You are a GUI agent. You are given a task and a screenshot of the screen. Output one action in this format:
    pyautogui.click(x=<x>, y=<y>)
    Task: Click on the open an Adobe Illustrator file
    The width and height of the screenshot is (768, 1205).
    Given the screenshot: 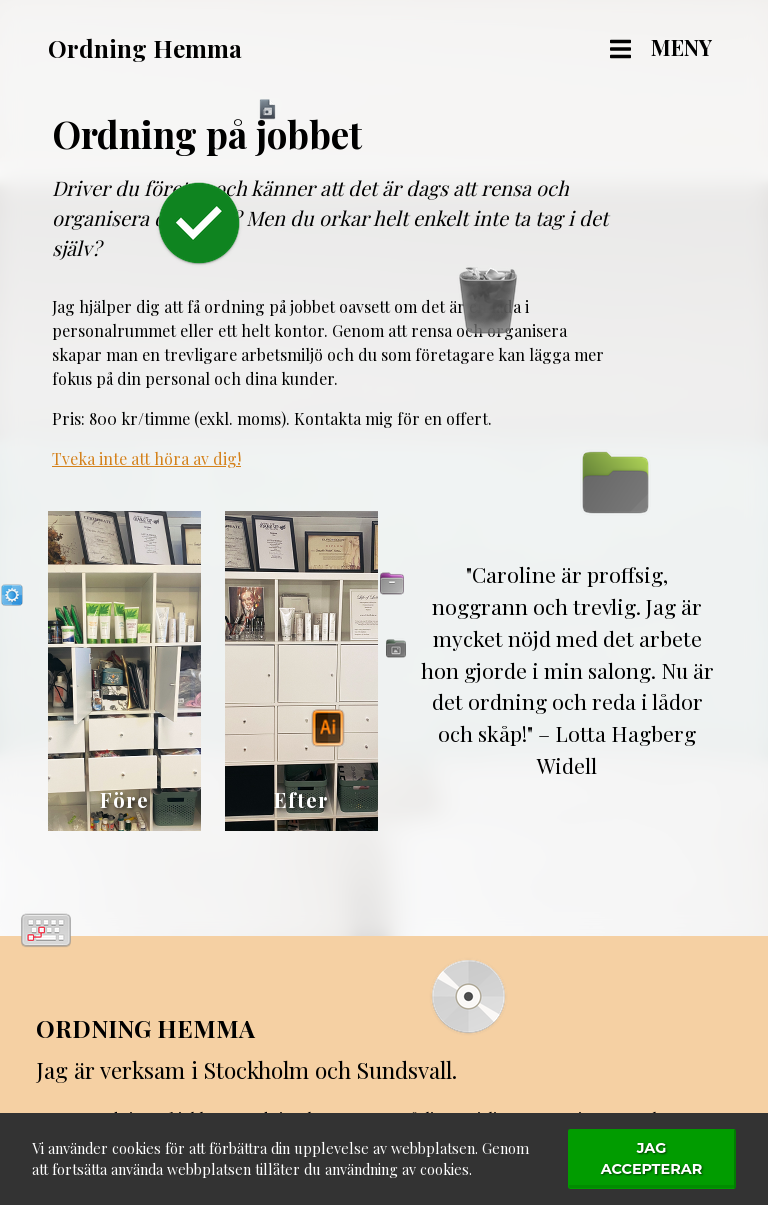 What is the action you would take?
    pyautogui.click(x=328, y=728)
    